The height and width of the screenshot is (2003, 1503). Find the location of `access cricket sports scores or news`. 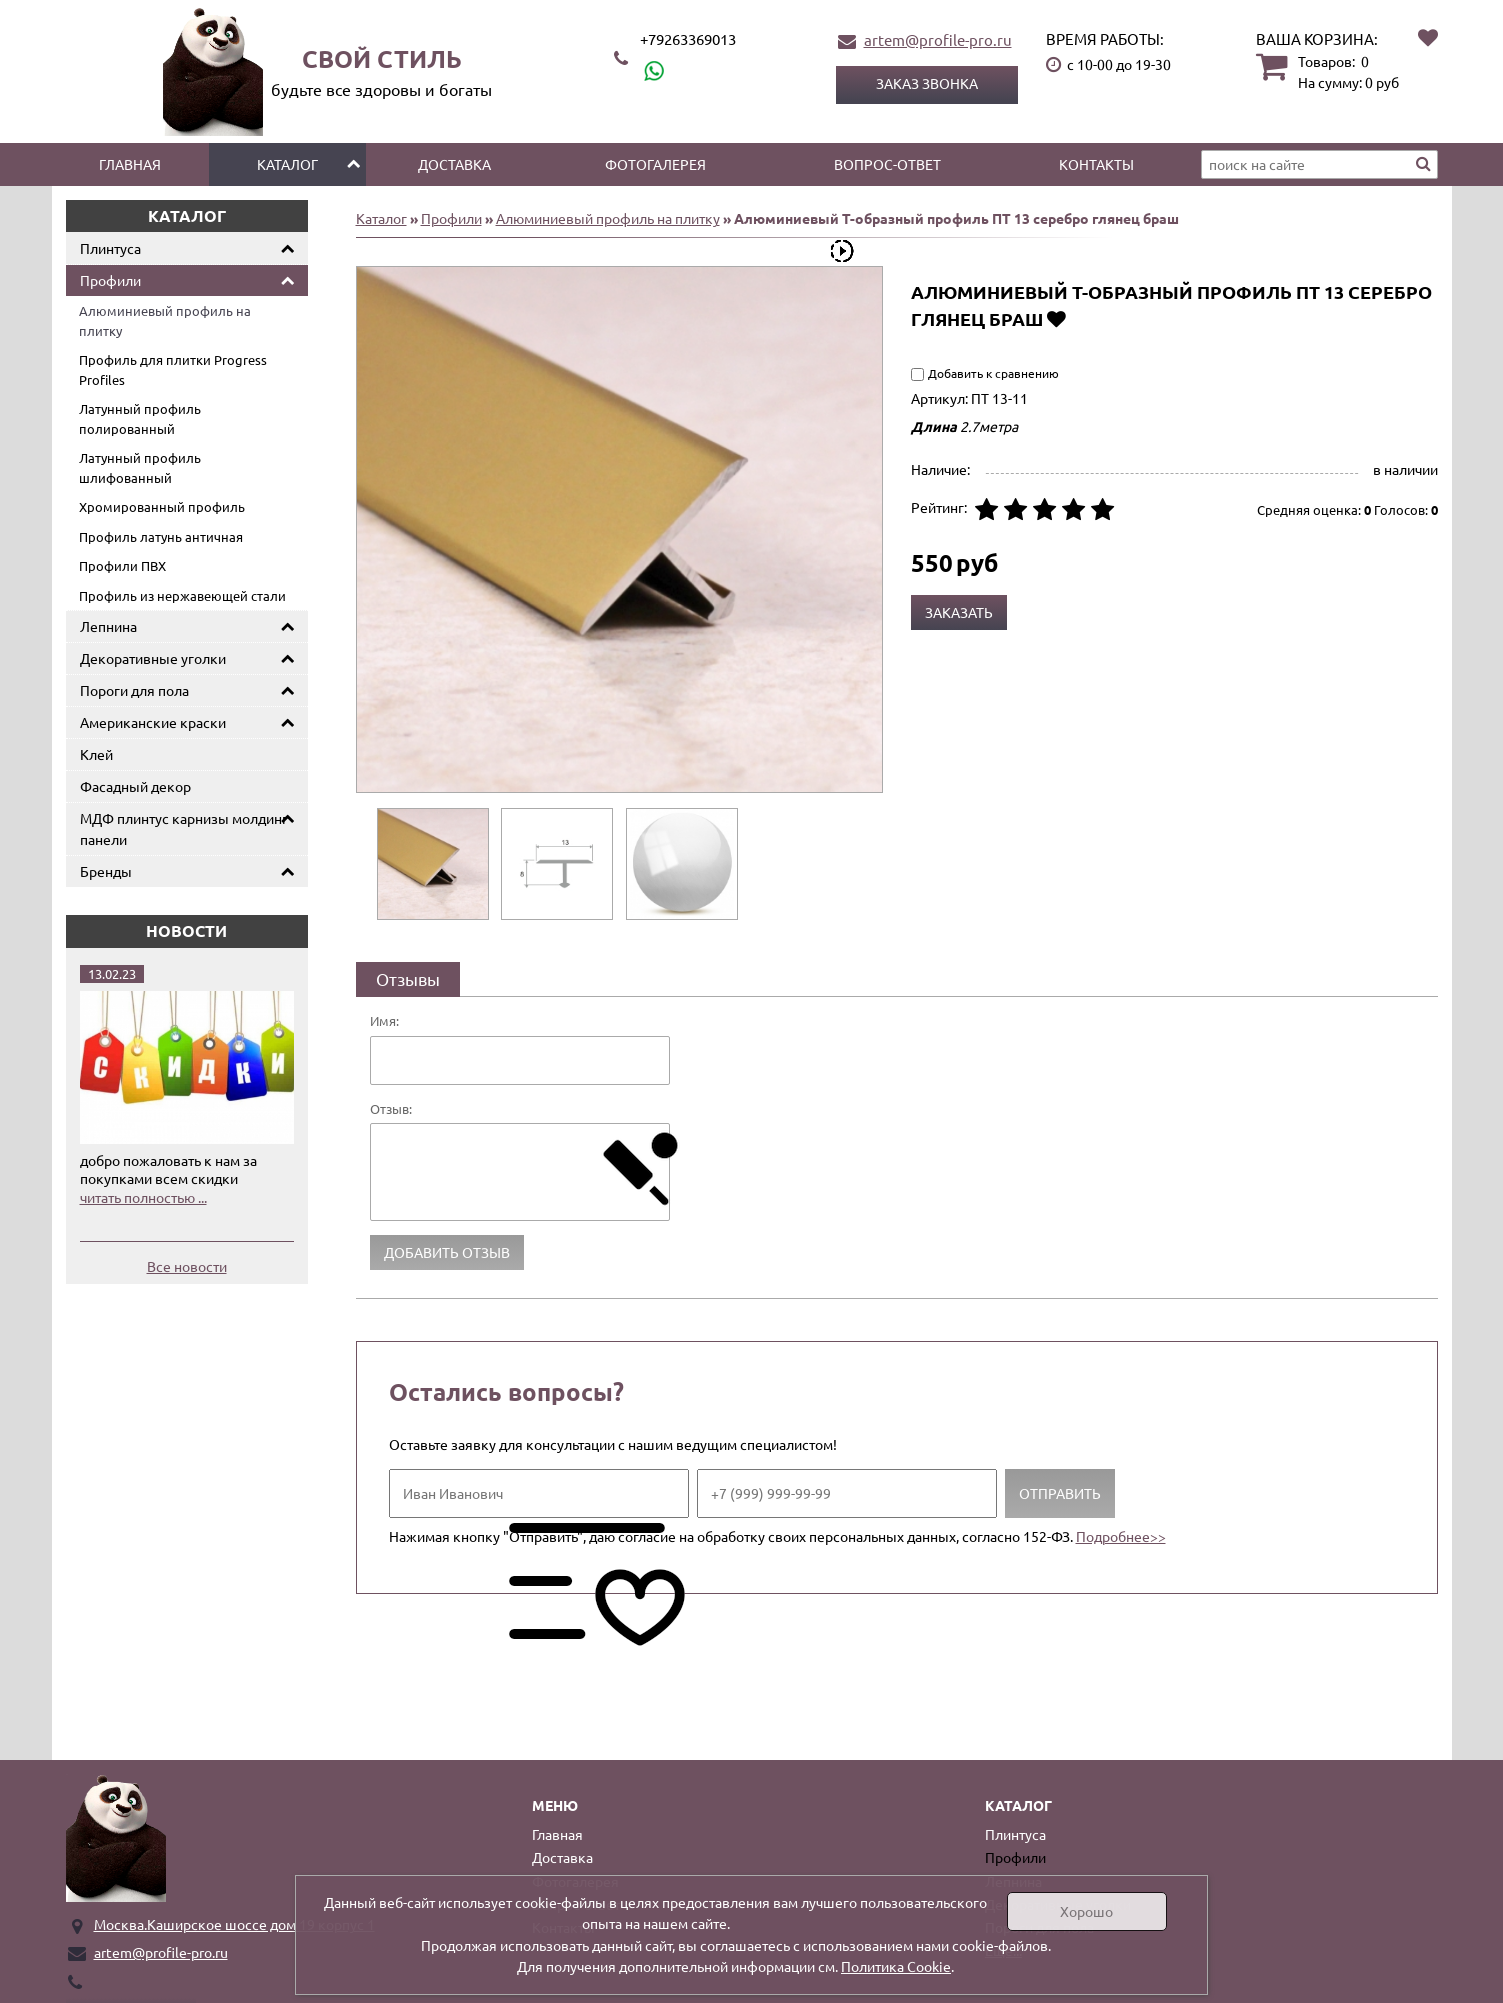

access cricket sports scores or news is located at coordinates (640, 1169).